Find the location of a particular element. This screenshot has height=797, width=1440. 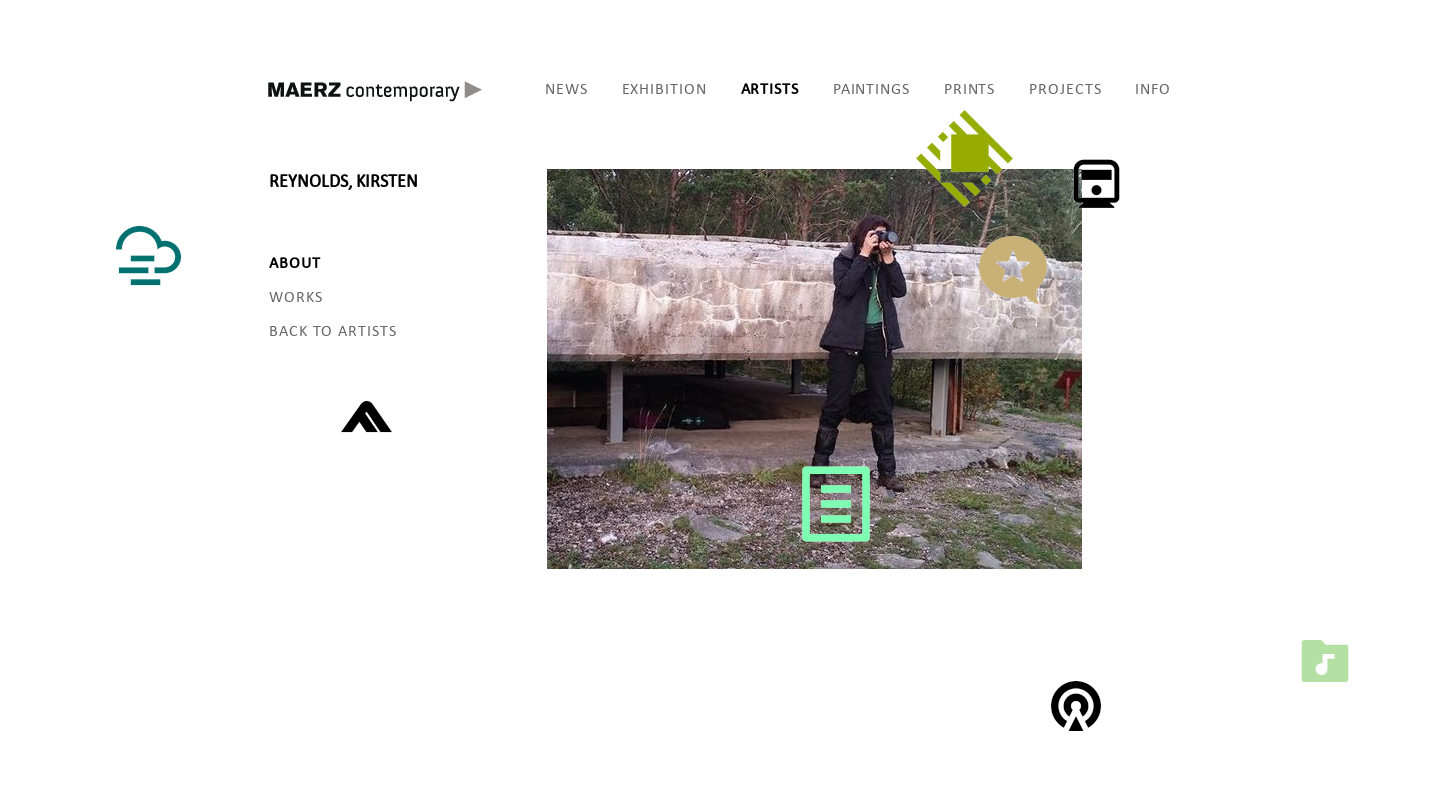

launch THE FINALS game is located at coordinates (366, 416).